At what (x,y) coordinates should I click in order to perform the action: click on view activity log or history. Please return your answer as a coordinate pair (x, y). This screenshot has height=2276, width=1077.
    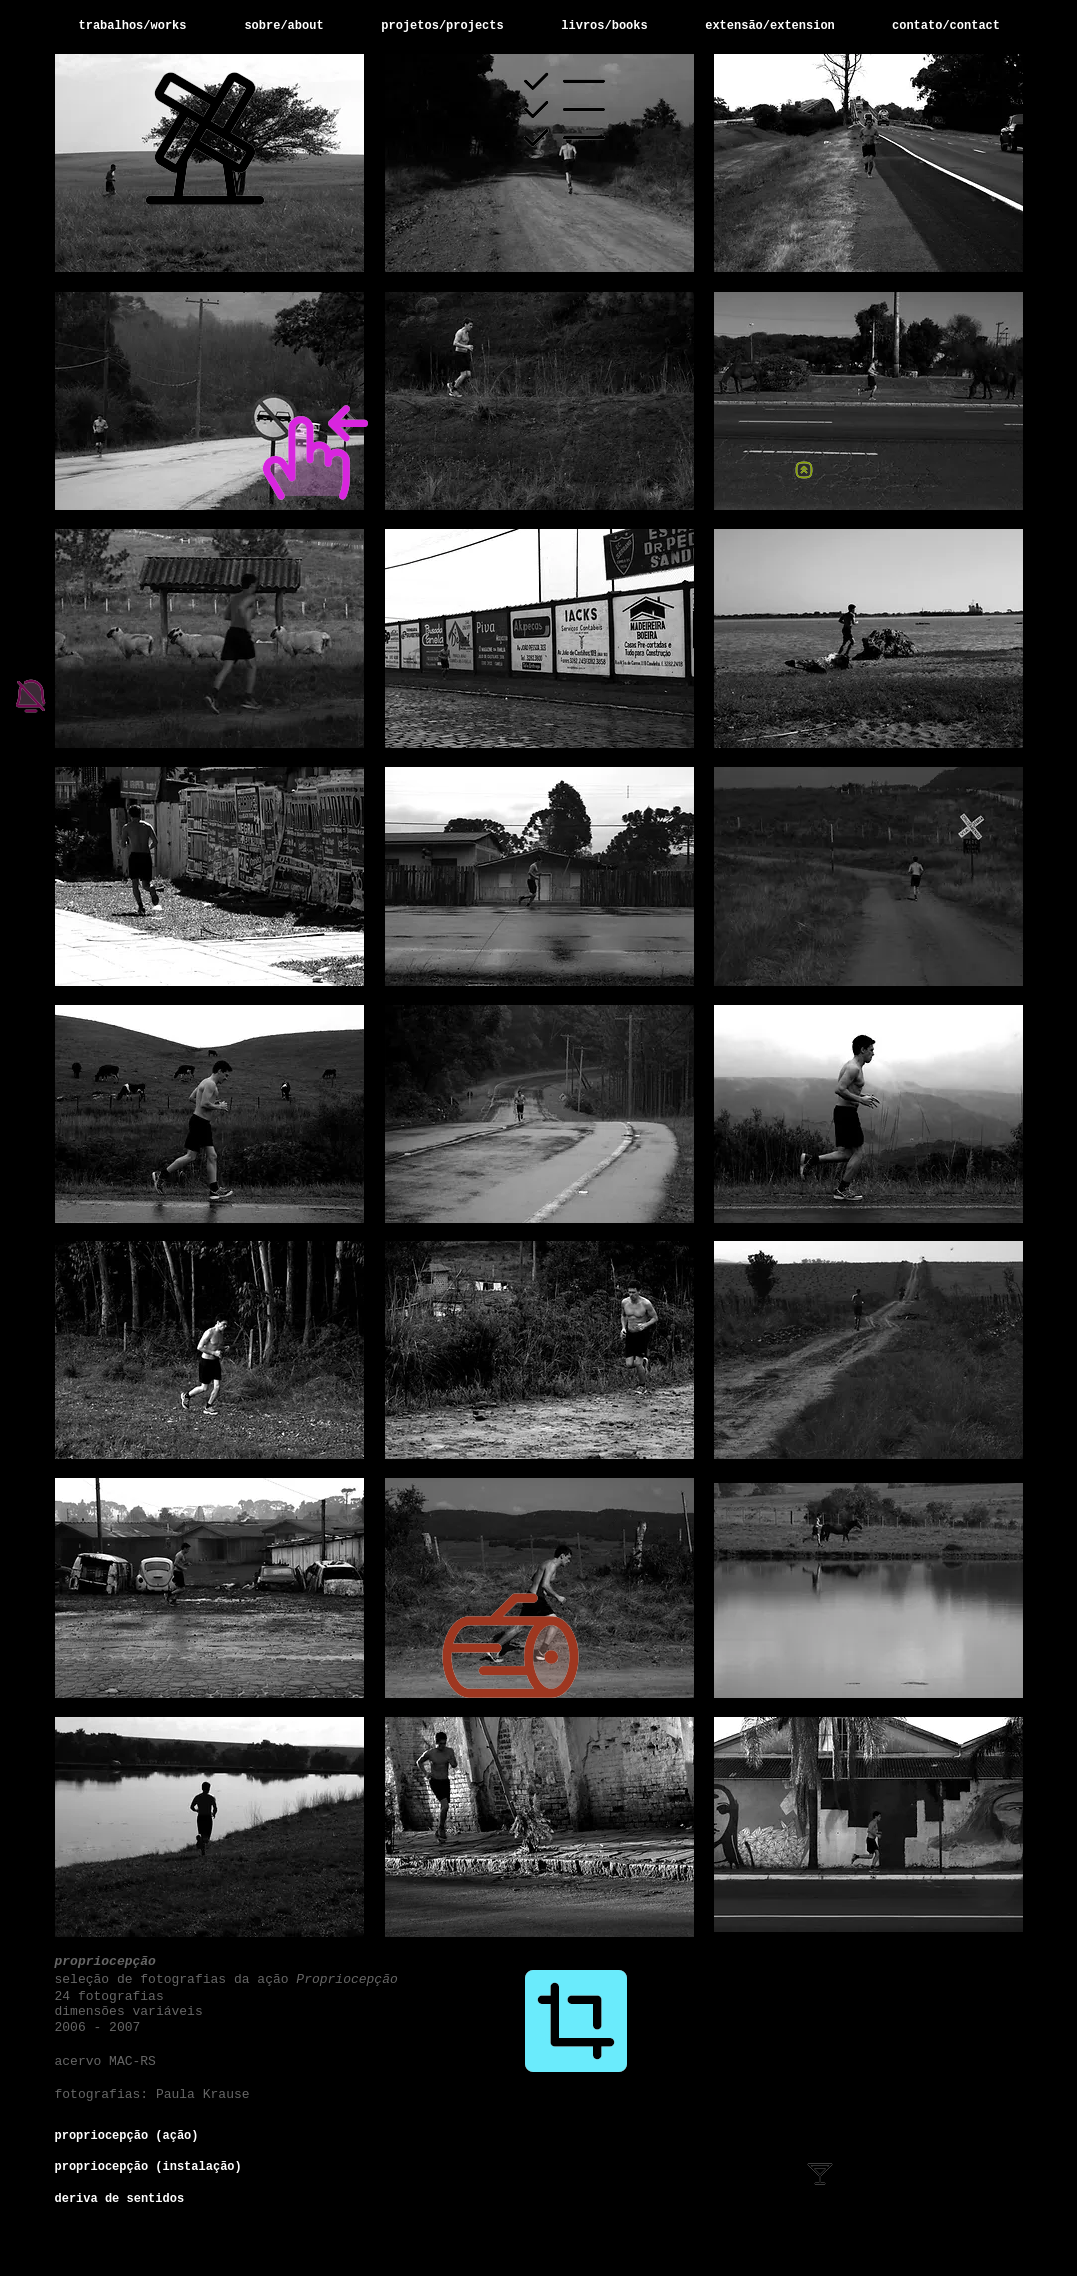
    Looking at the image, I should click on (510, 1652).